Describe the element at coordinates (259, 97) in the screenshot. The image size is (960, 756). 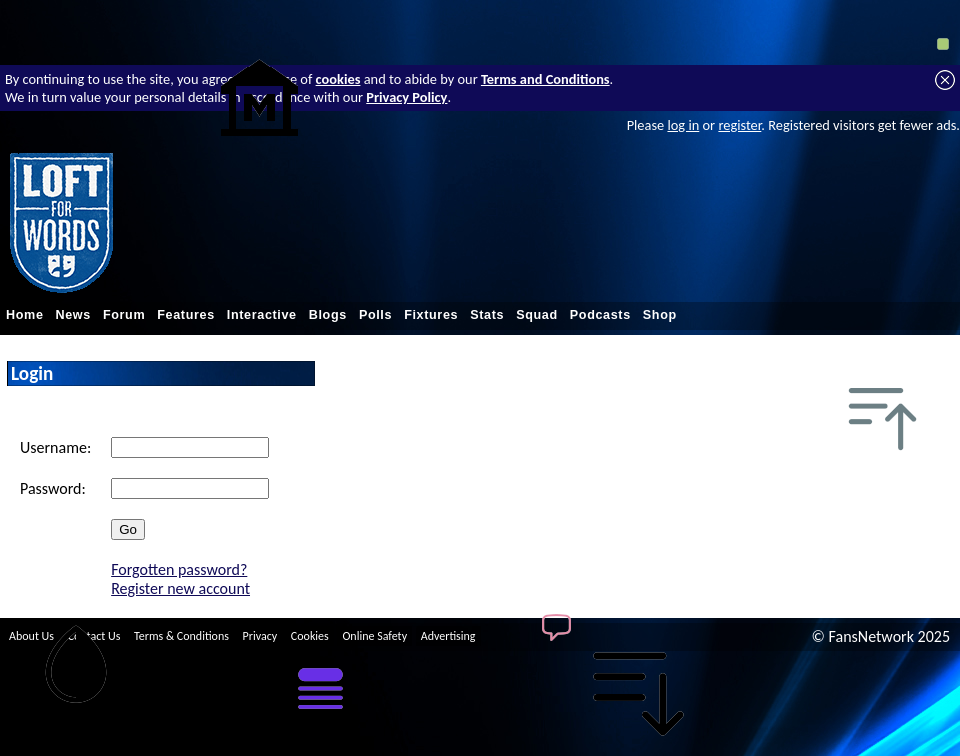
I see `view nearby museums` at that location.